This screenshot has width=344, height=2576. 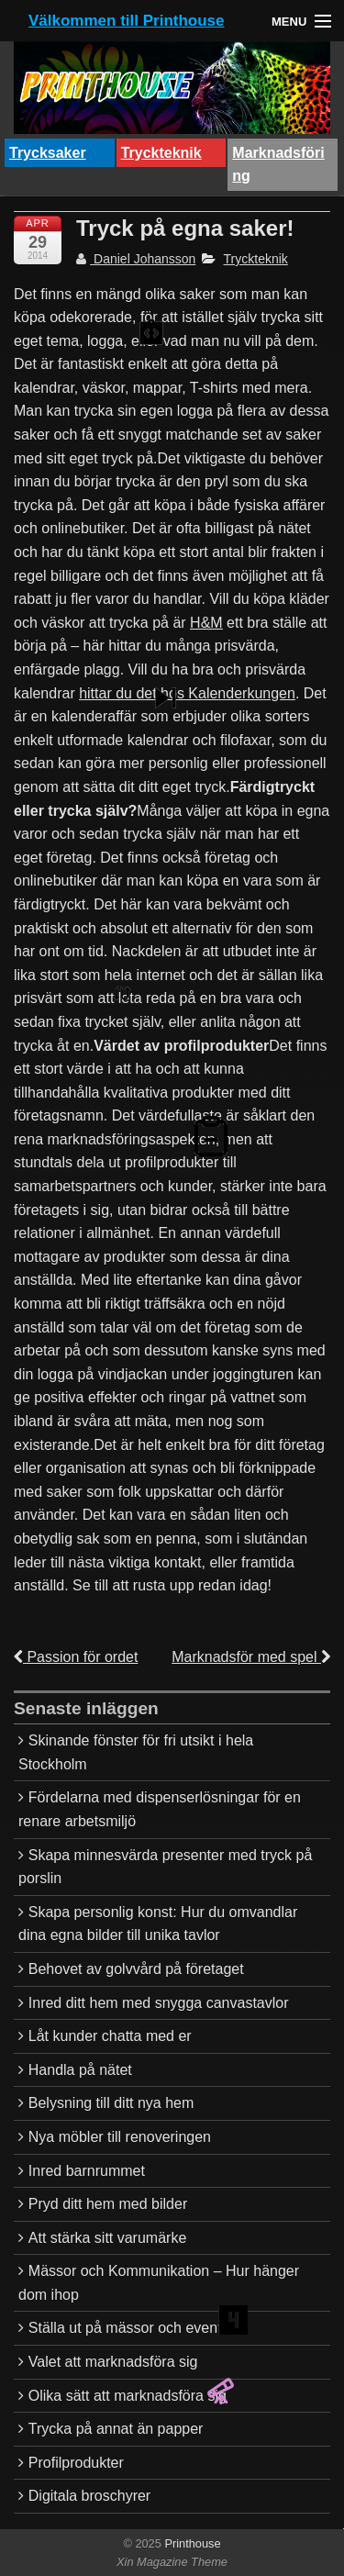 What do you see at coordinates (220, 2391) in the screenshot?
I see `explore or discover new content` at bounding box center [220, 2391].